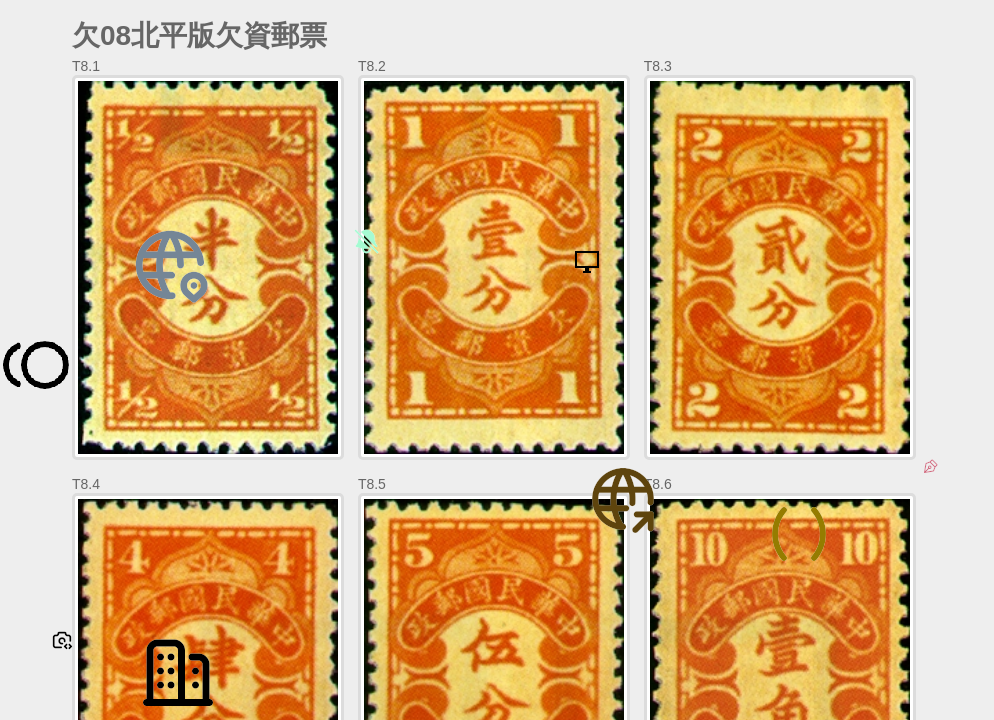  What do you see at coordinates (587, 262) in the screenshot?
I see `switch to desktop view` at bounding box center [587, 262].